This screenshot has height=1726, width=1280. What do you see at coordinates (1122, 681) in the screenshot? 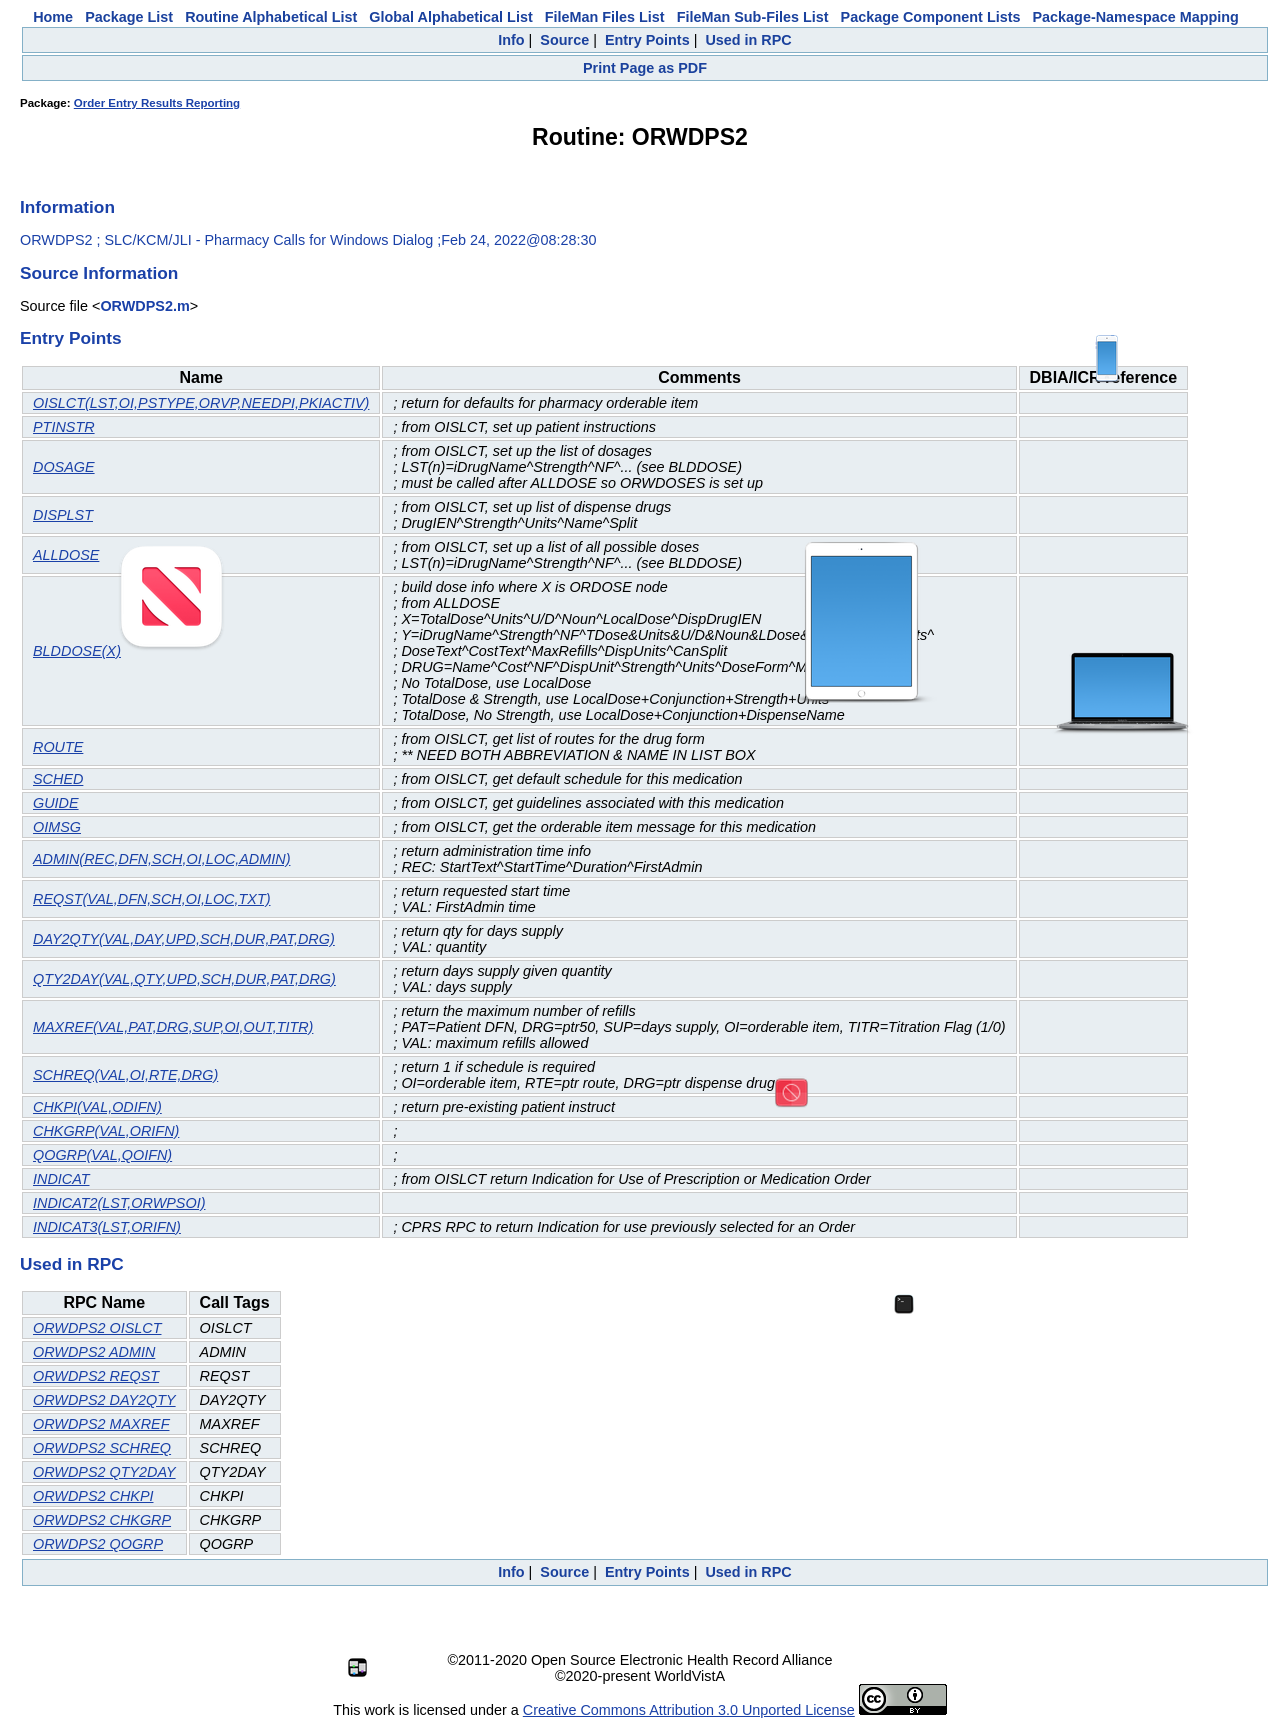
I see `represents a macbook pro device in system settings` at bounding box center [1122, 681].